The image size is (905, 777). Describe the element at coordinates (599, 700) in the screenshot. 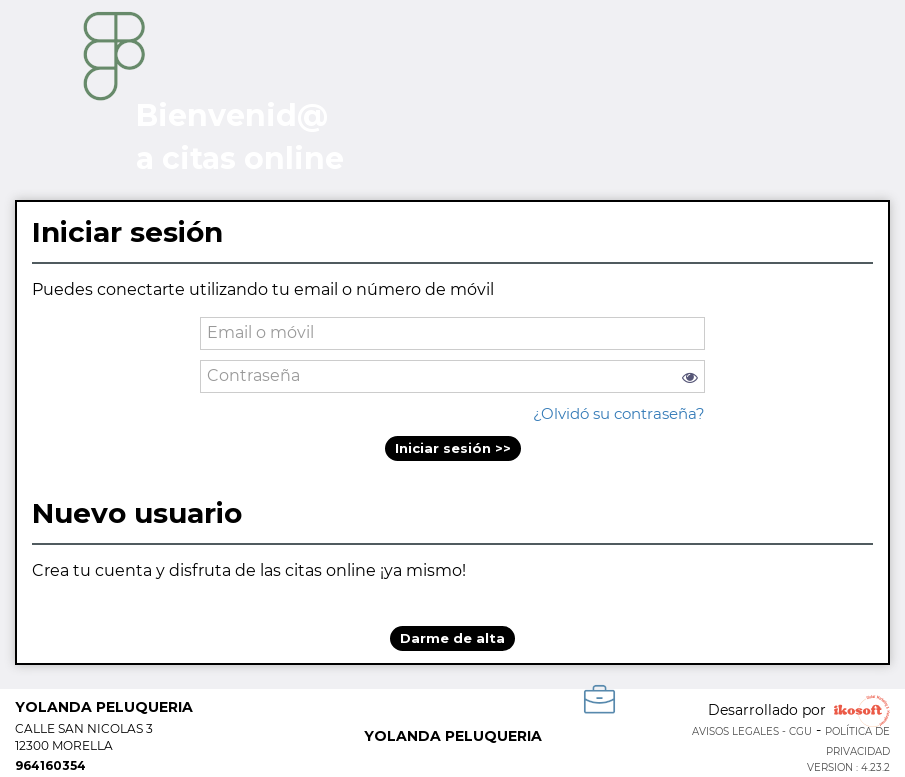

I see `access work or business-related features` at that location.